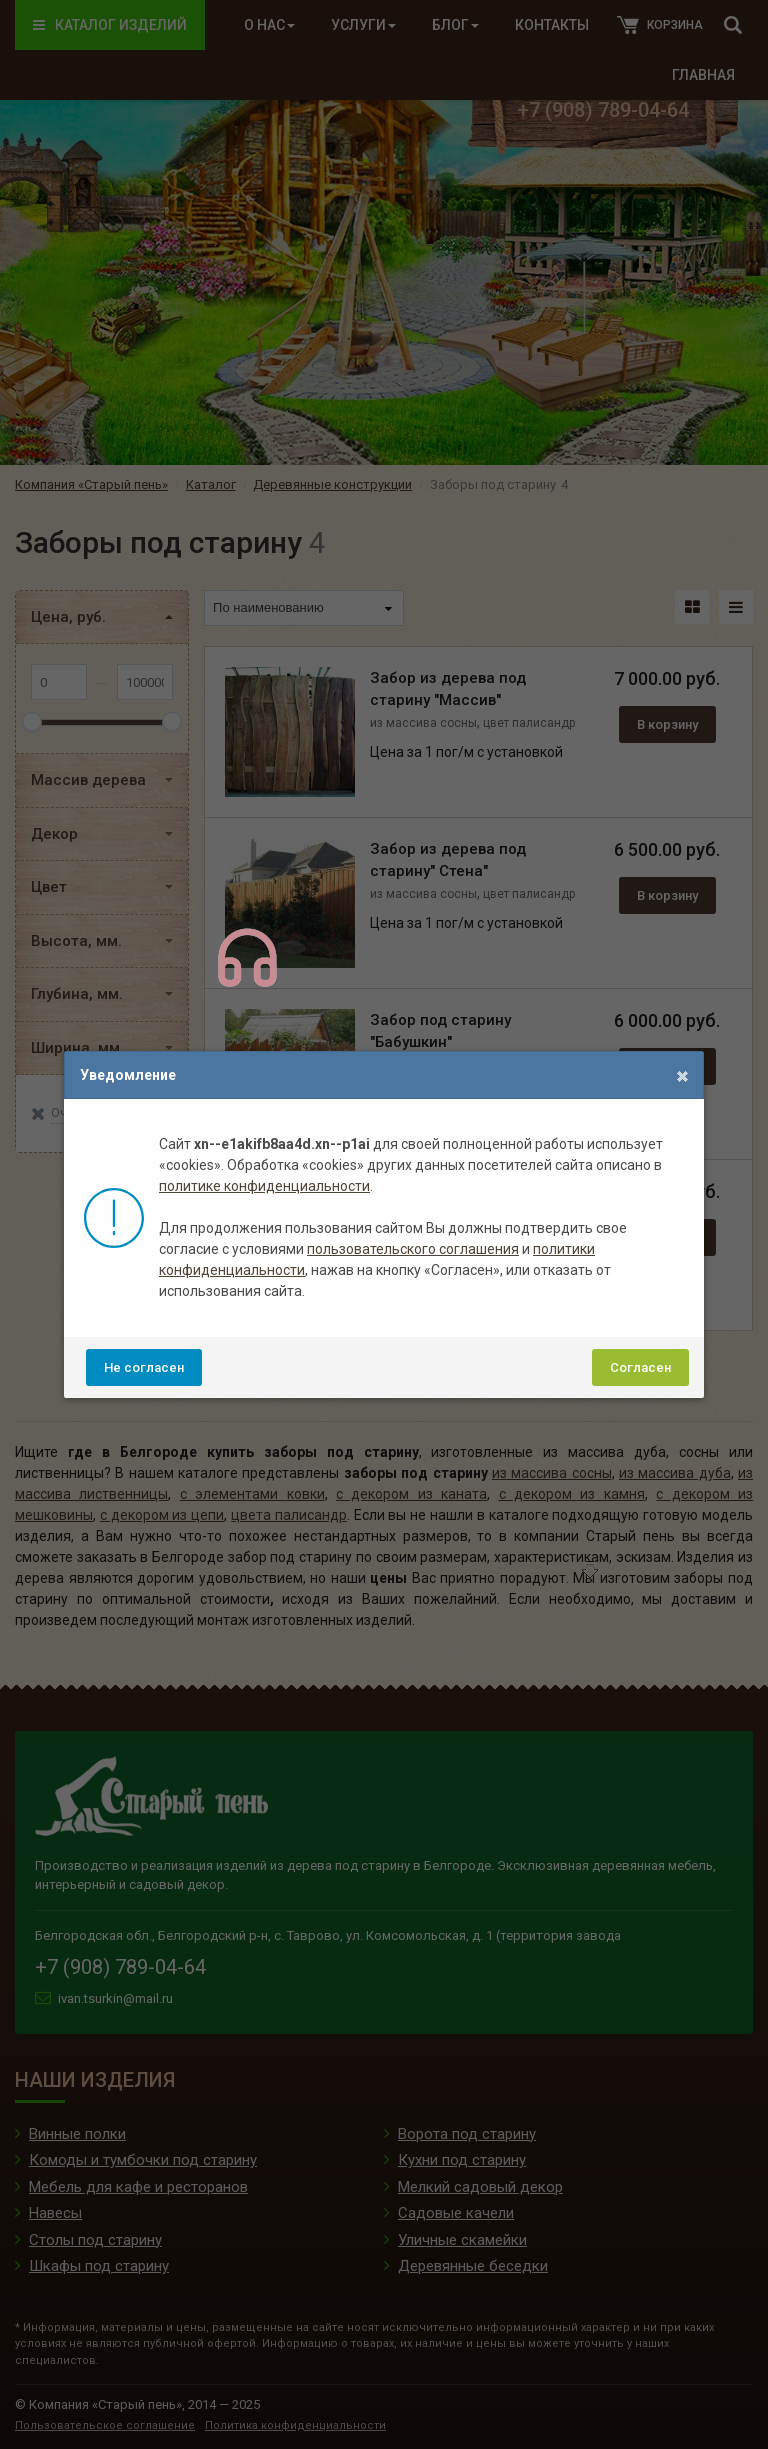 The image size is (768, 2449). Describe the element at coordinates (590, 1569) in the screenshot. I see `download file or content` at that location.